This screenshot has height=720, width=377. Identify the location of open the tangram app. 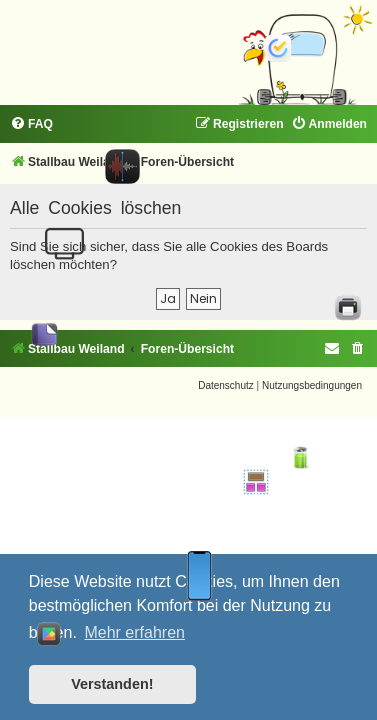
(49, 634).